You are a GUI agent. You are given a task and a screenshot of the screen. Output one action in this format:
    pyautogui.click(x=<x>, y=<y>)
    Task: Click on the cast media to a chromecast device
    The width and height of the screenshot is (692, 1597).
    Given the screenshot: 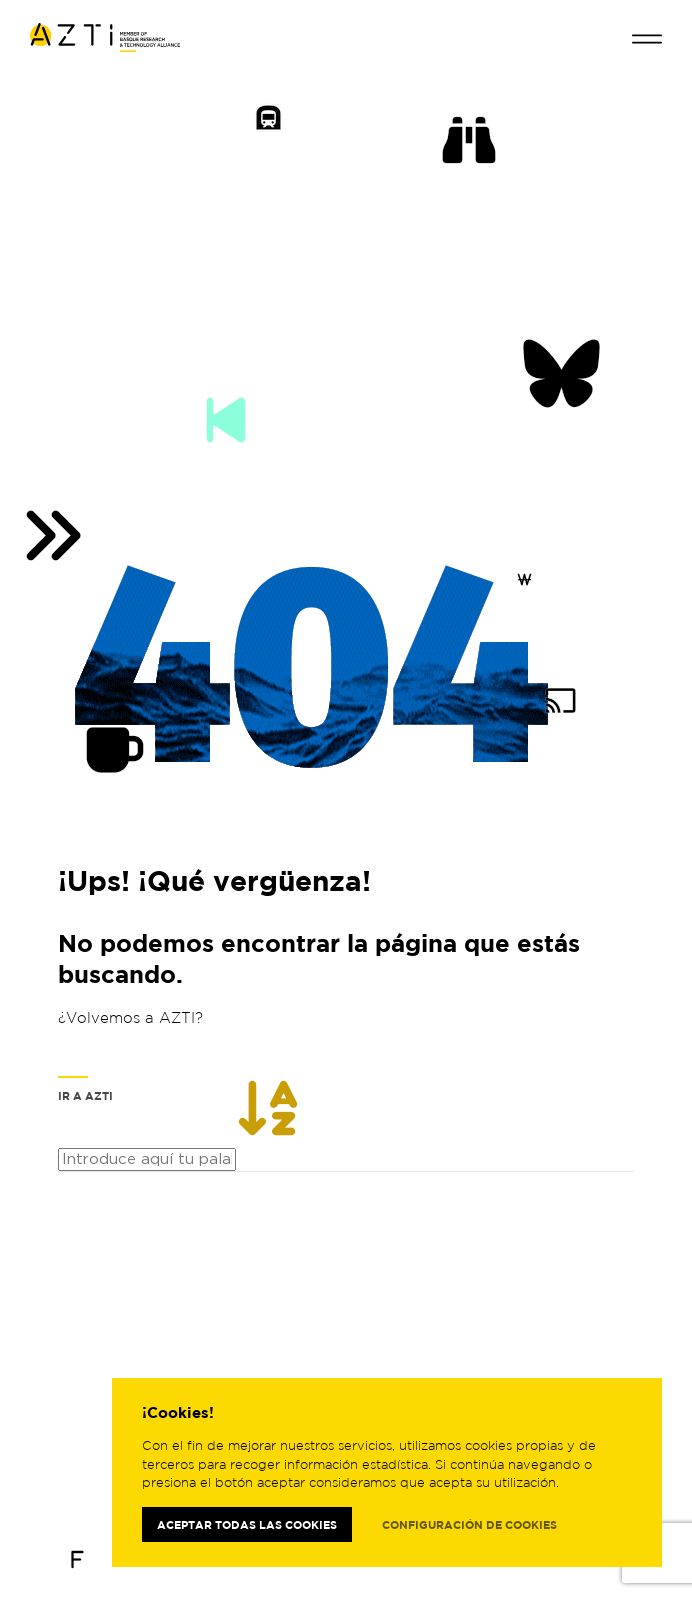 What is the action you would take?
    pyautogui.click(x=560, y=700)
    